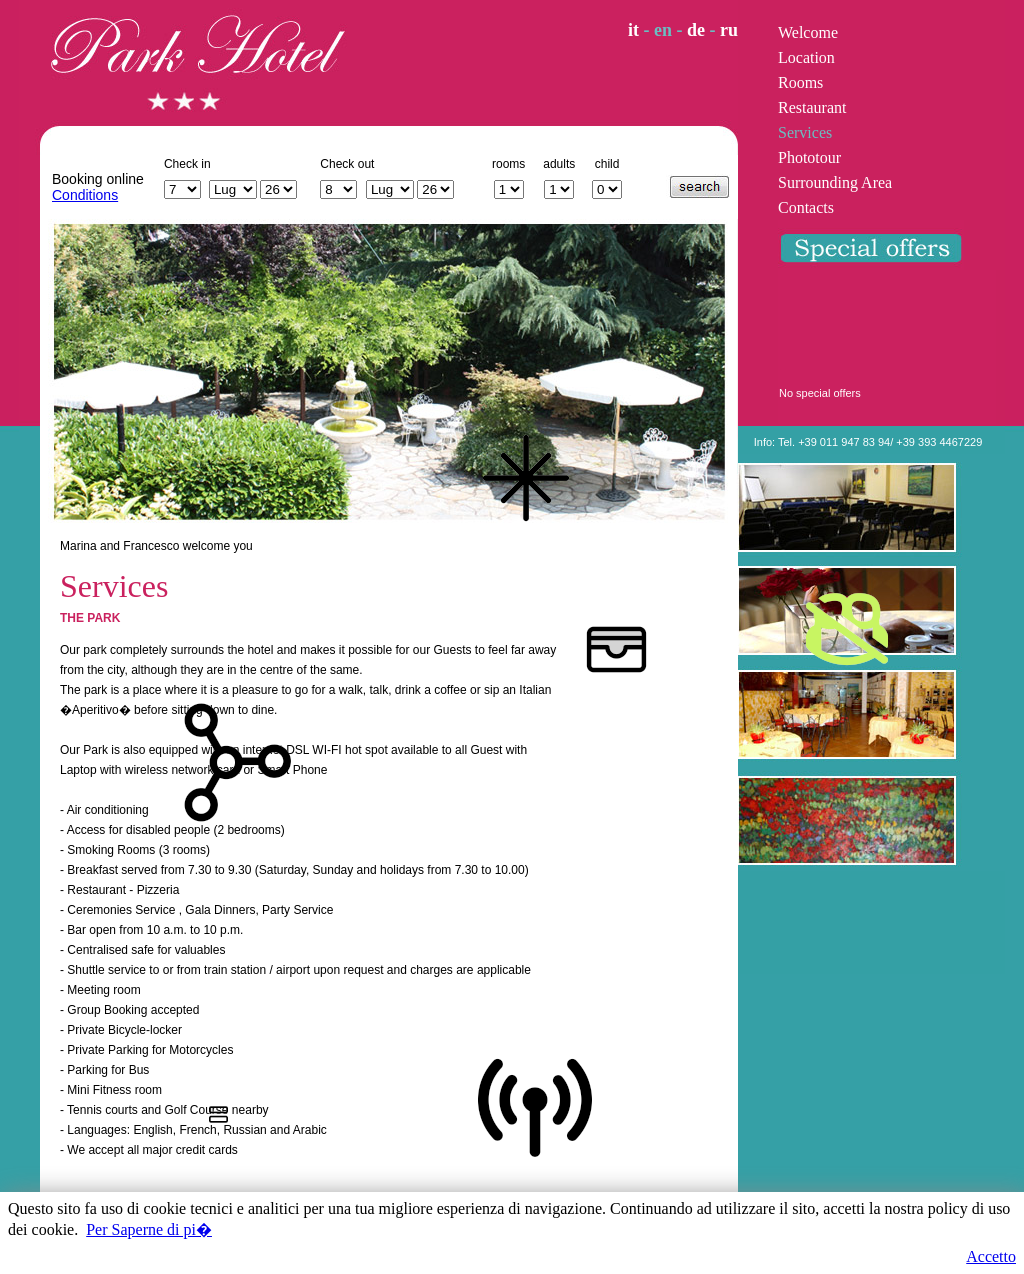  Describe the element at coordinates (847, 629) in the screenshot. I see `GitHub Copilot is unavailable or experiencing an error` at that location.